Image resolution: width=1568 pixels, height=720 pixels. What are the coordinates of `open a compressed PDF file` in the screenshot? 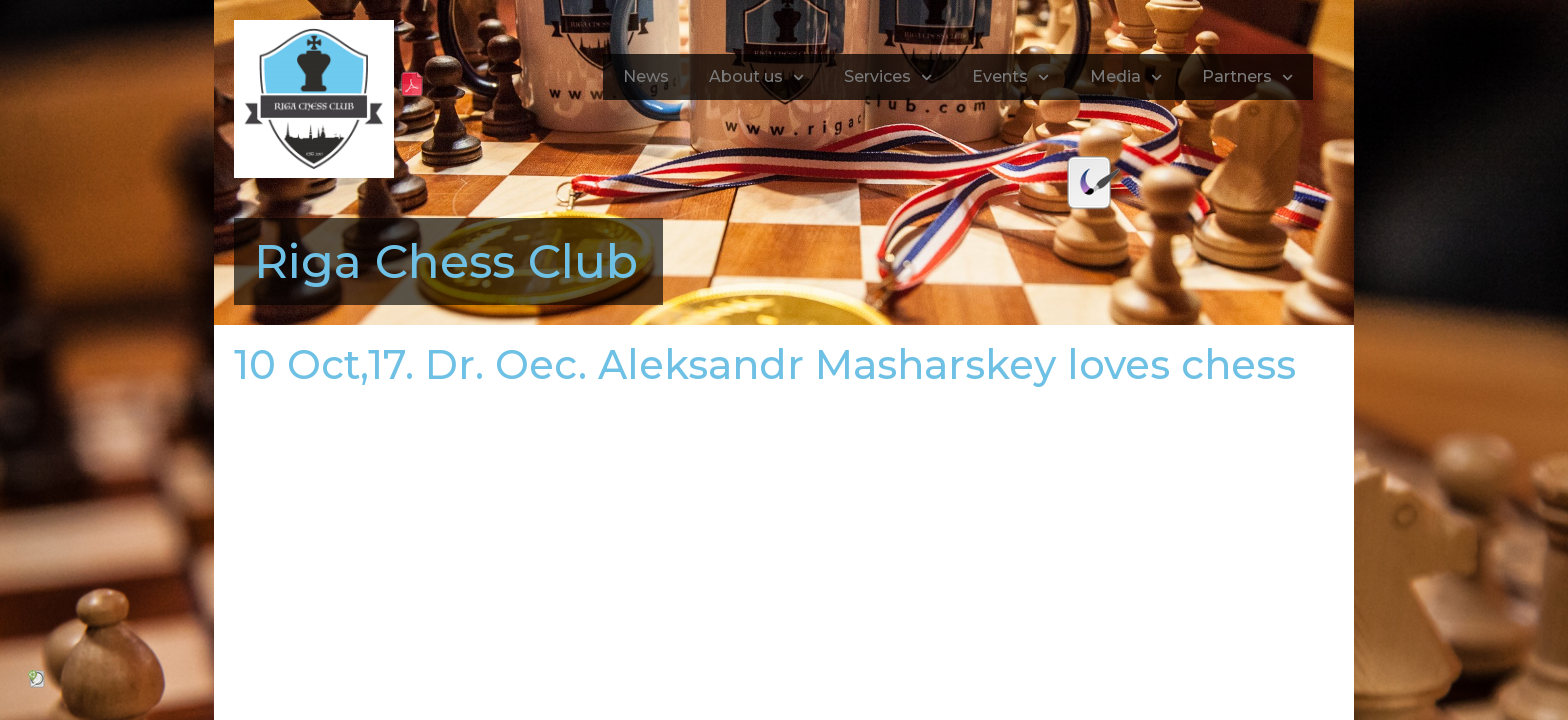 It's located at (412, 84).